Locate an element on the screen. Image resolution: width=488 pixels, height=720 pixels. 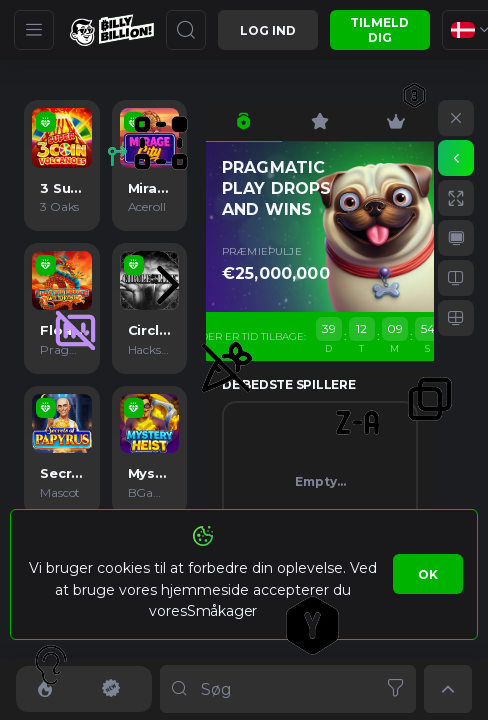
disable vegetable or vegan filter is located at coordinates (226, 368).